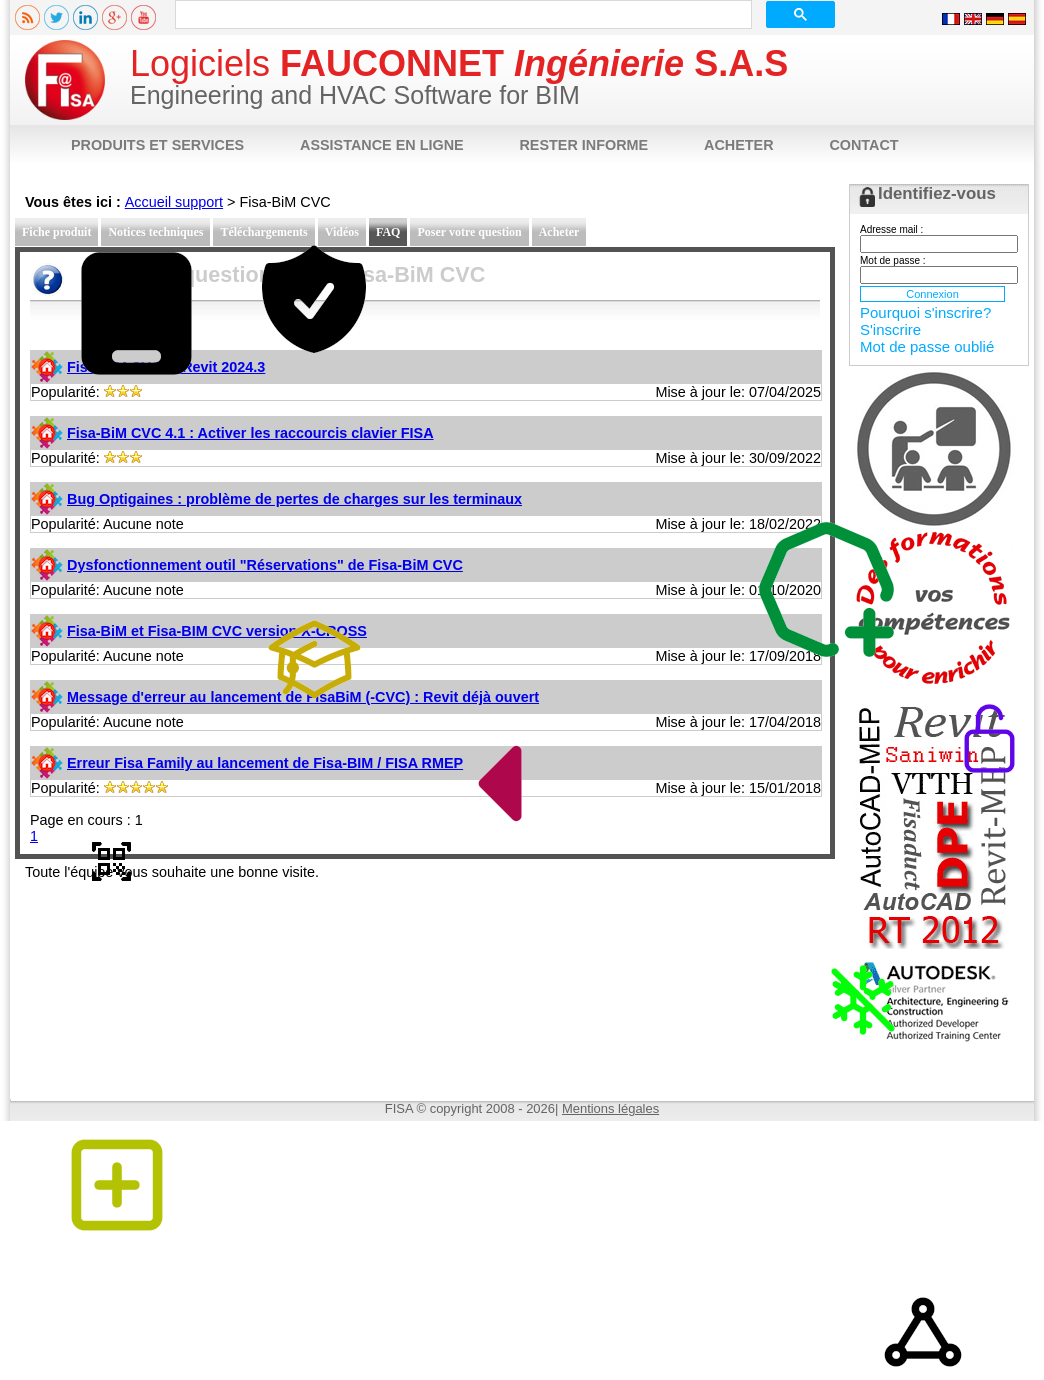 The width and height of the screenshot is (1044, 1380). What do you see at coordinates (111, 861) in the screenshot?
I see `scan a QR code` at bounding box center [111, 861].